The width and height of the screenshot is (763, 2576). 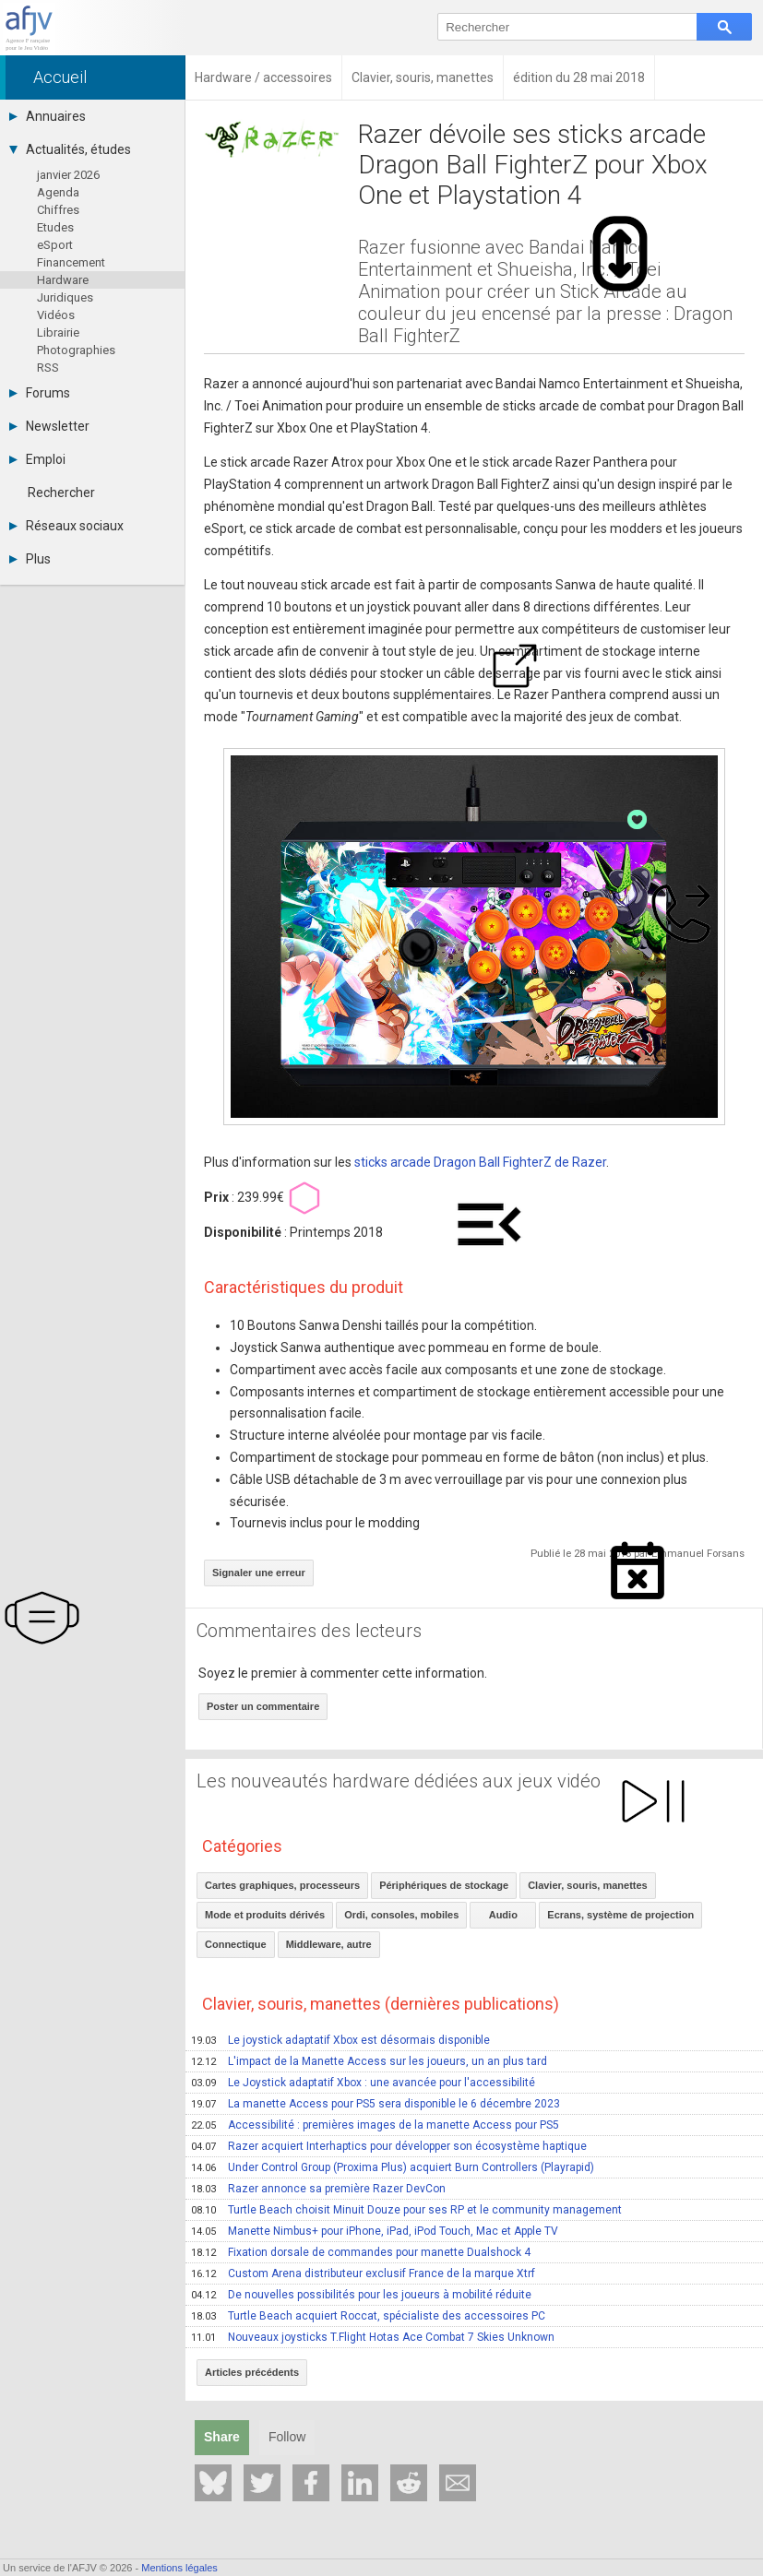 I want to click on scroll up or down on the page, so click(x=620, y=254).